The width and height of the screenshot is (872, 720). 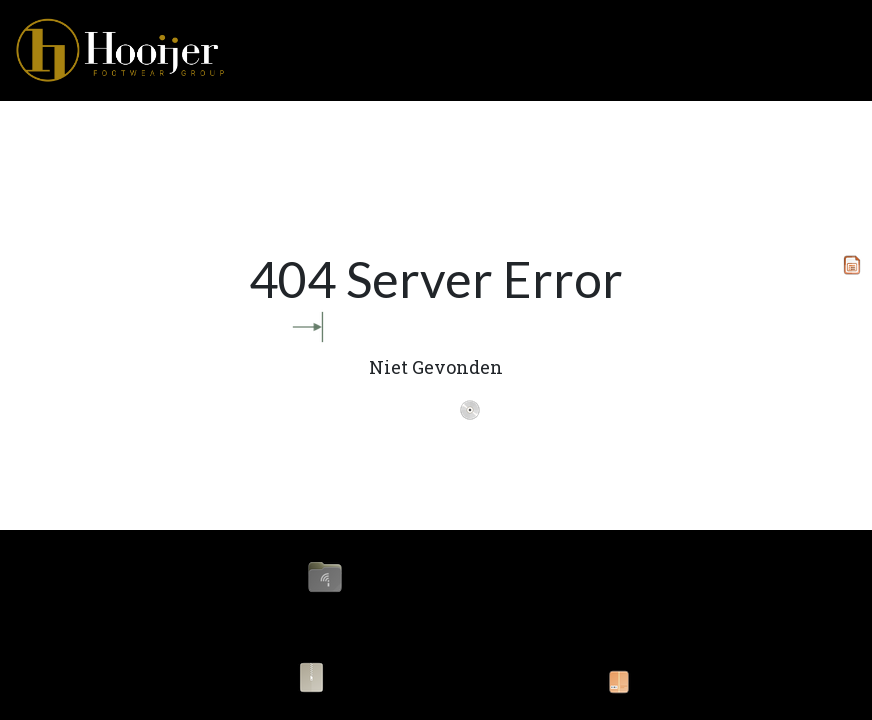 What do you see at coordinates (311, 677) in the screenshot?
I see `open engrampa archive manager` at bounding box center [311, 677].